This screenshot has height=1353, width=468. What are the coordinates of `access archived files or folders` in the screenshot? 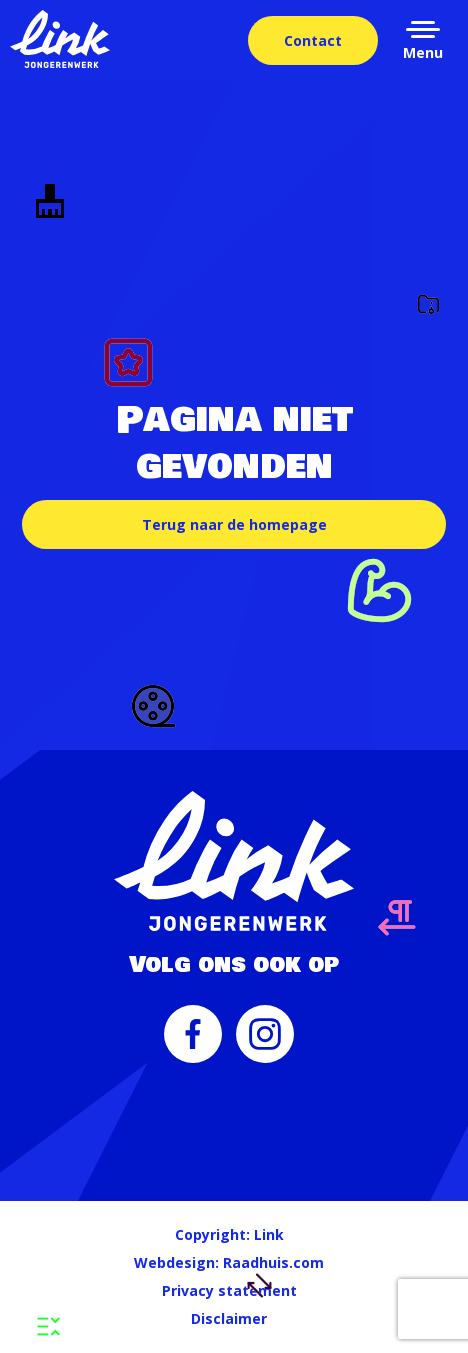 It's located at (428, 304).